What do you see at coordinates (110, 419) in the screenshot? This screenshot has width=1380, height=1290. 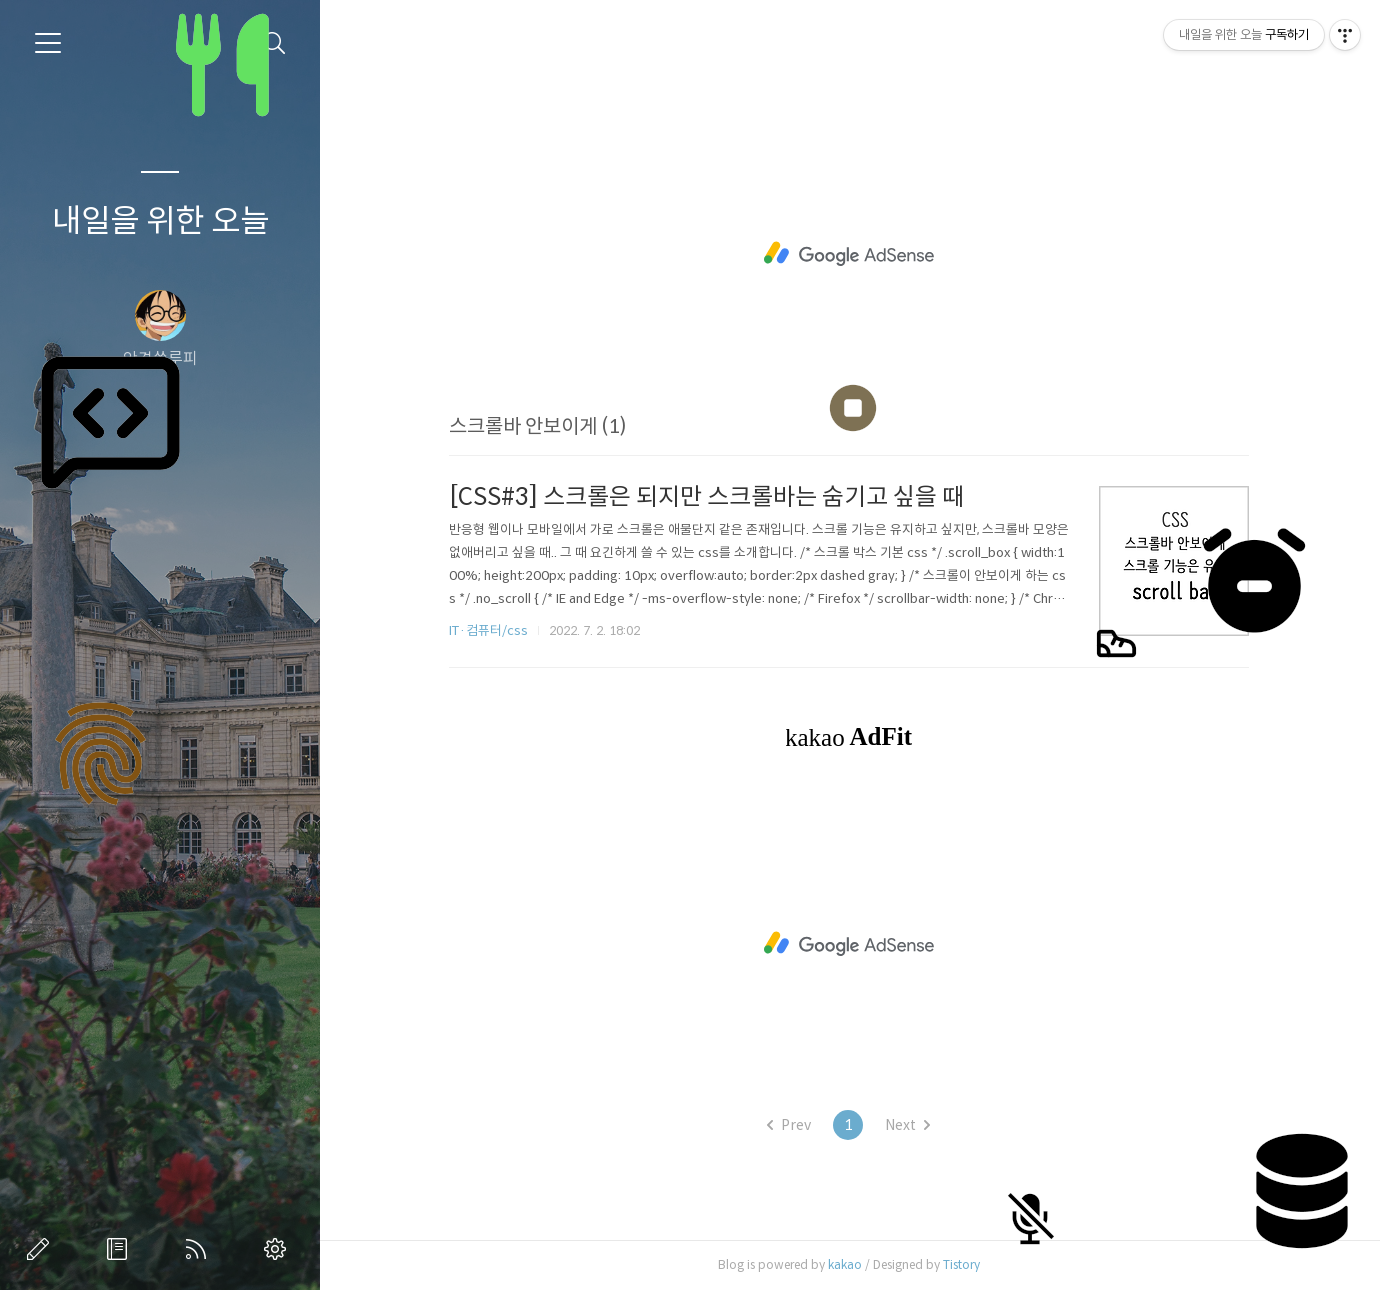 I see `view code snippets in chat` at bounding box center [110, 419].